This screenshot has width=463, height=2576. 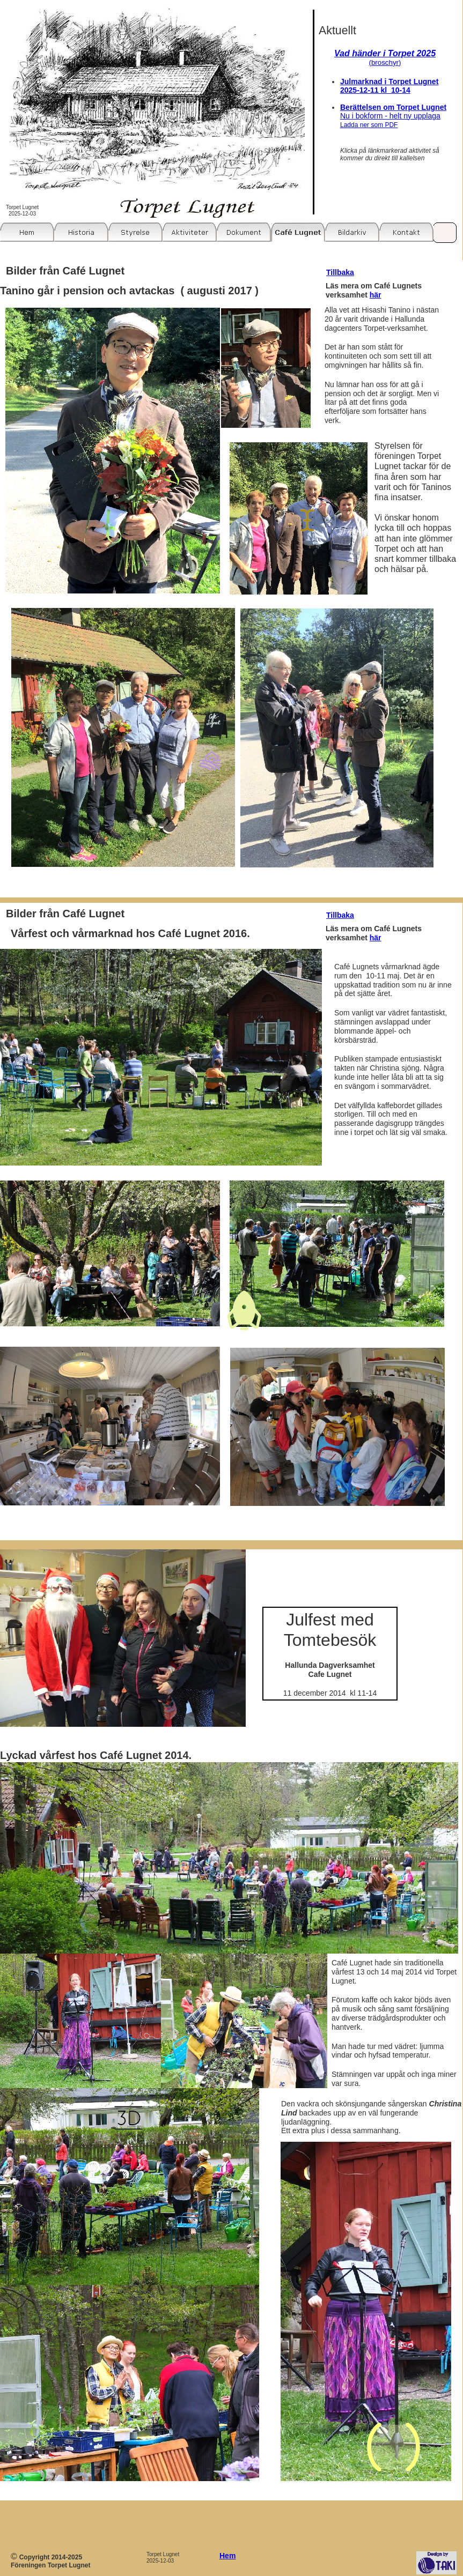 I want to click on launch or deploy an application, so click(x=244, y=1312).